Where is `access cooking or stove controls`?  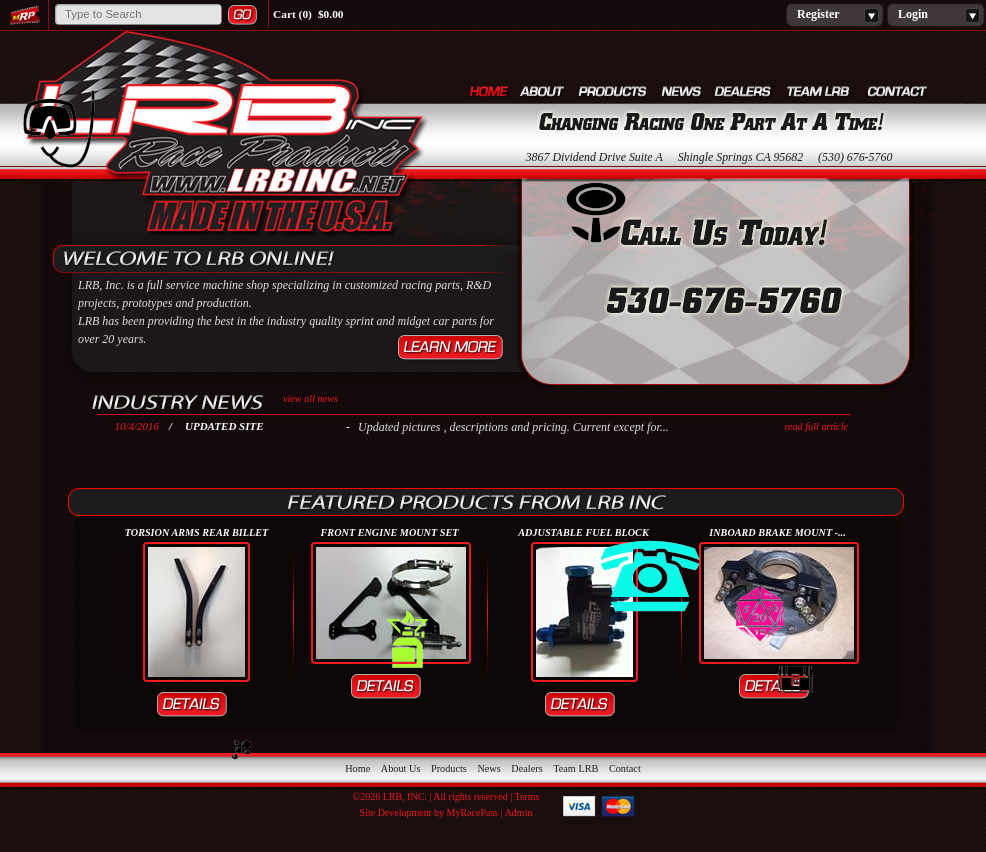
access cooking or stove controls is located at coordinates (407, 638).